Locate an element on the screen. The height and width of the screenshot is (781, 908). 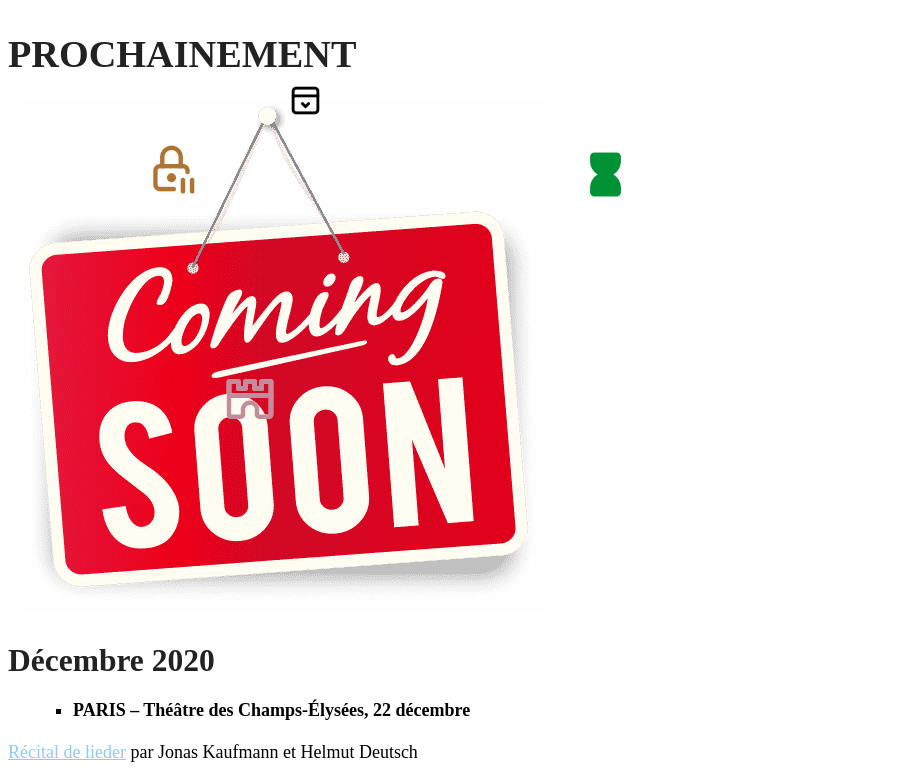
access castle or fortress-themed content is located at coordinates (250, 398).